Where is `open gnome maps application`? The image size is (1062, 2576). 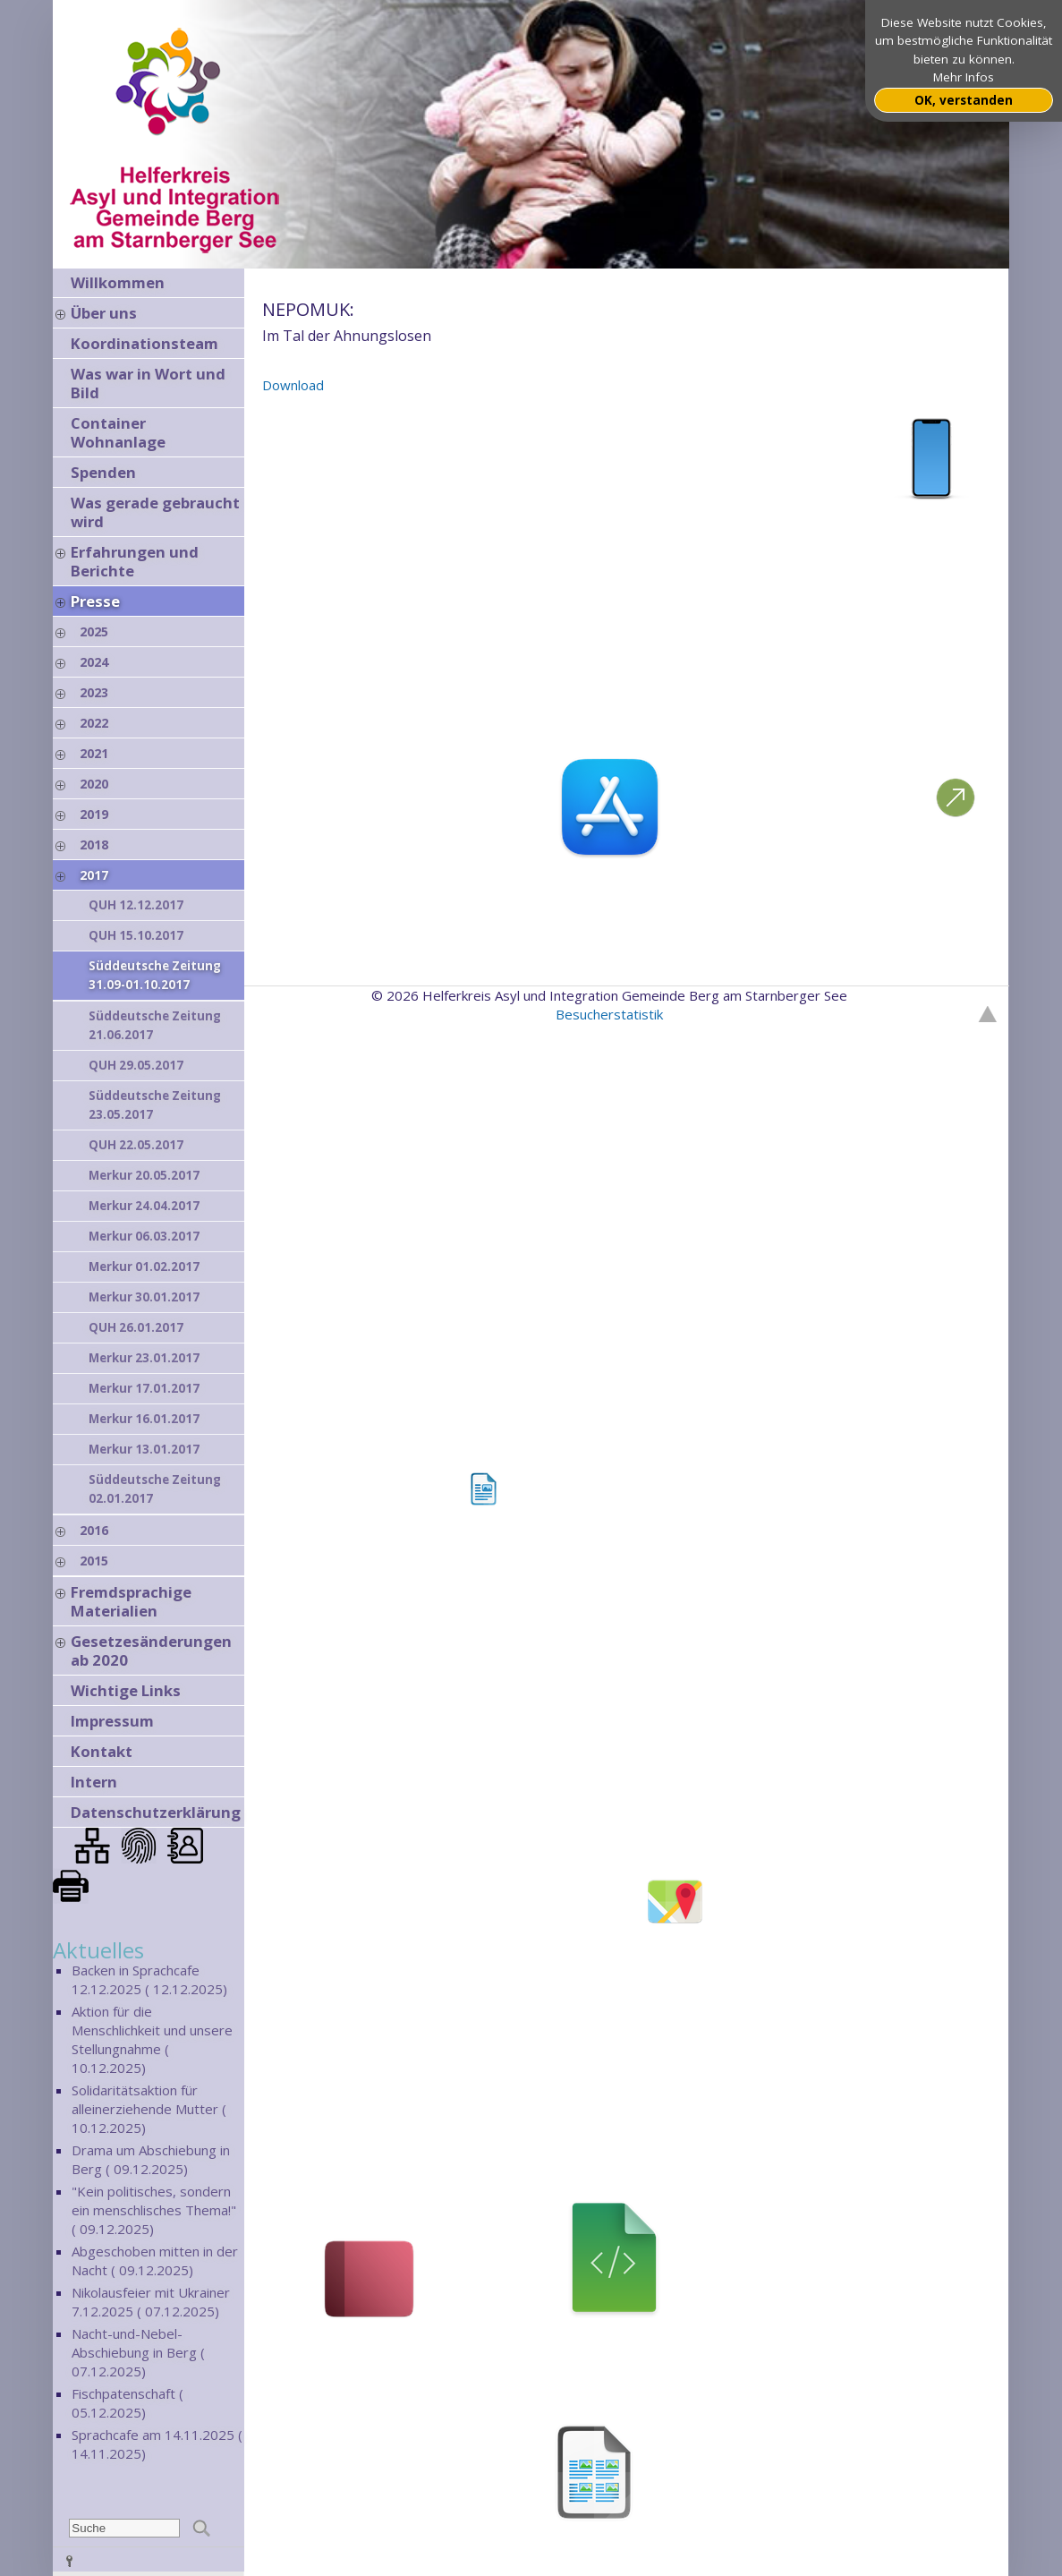
open gnome maps application is located at coordinates (675, 1901).